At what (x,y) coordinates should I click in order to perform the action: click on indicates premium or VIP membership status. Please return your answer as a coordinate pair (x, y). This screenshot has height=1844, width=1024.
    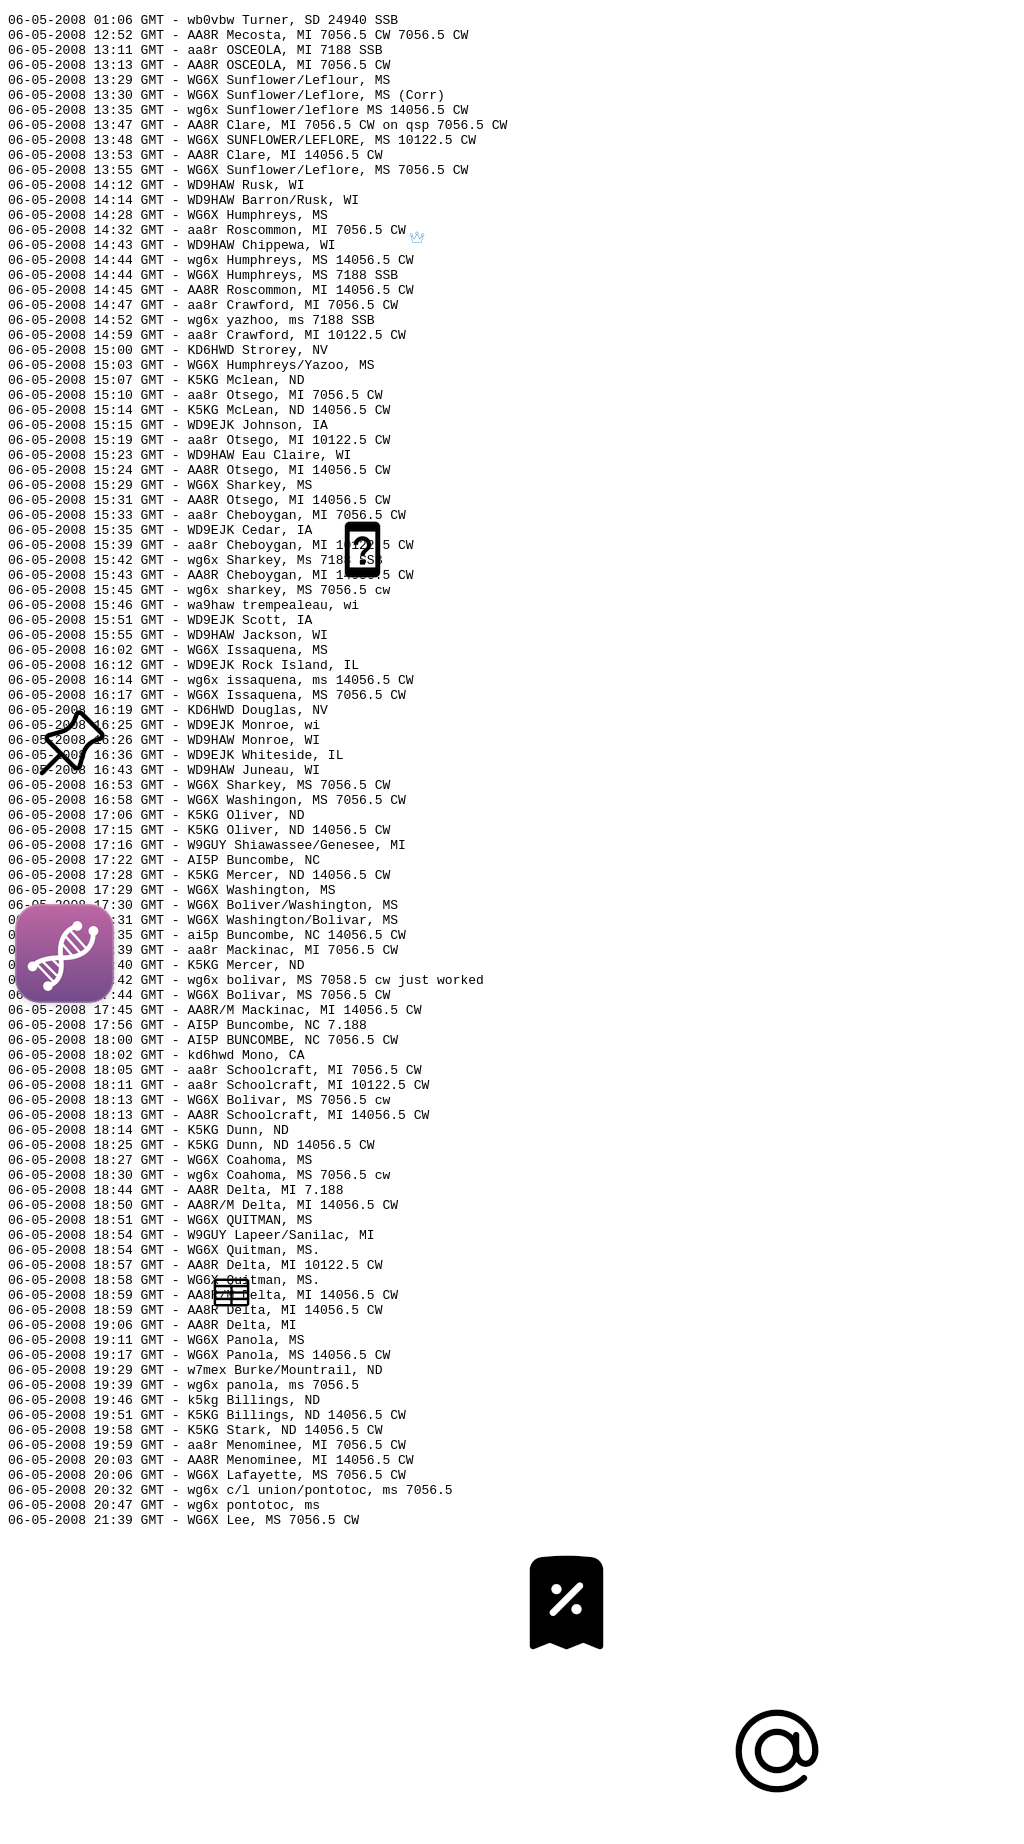
    Looking at the image, I should click on (417, 238).